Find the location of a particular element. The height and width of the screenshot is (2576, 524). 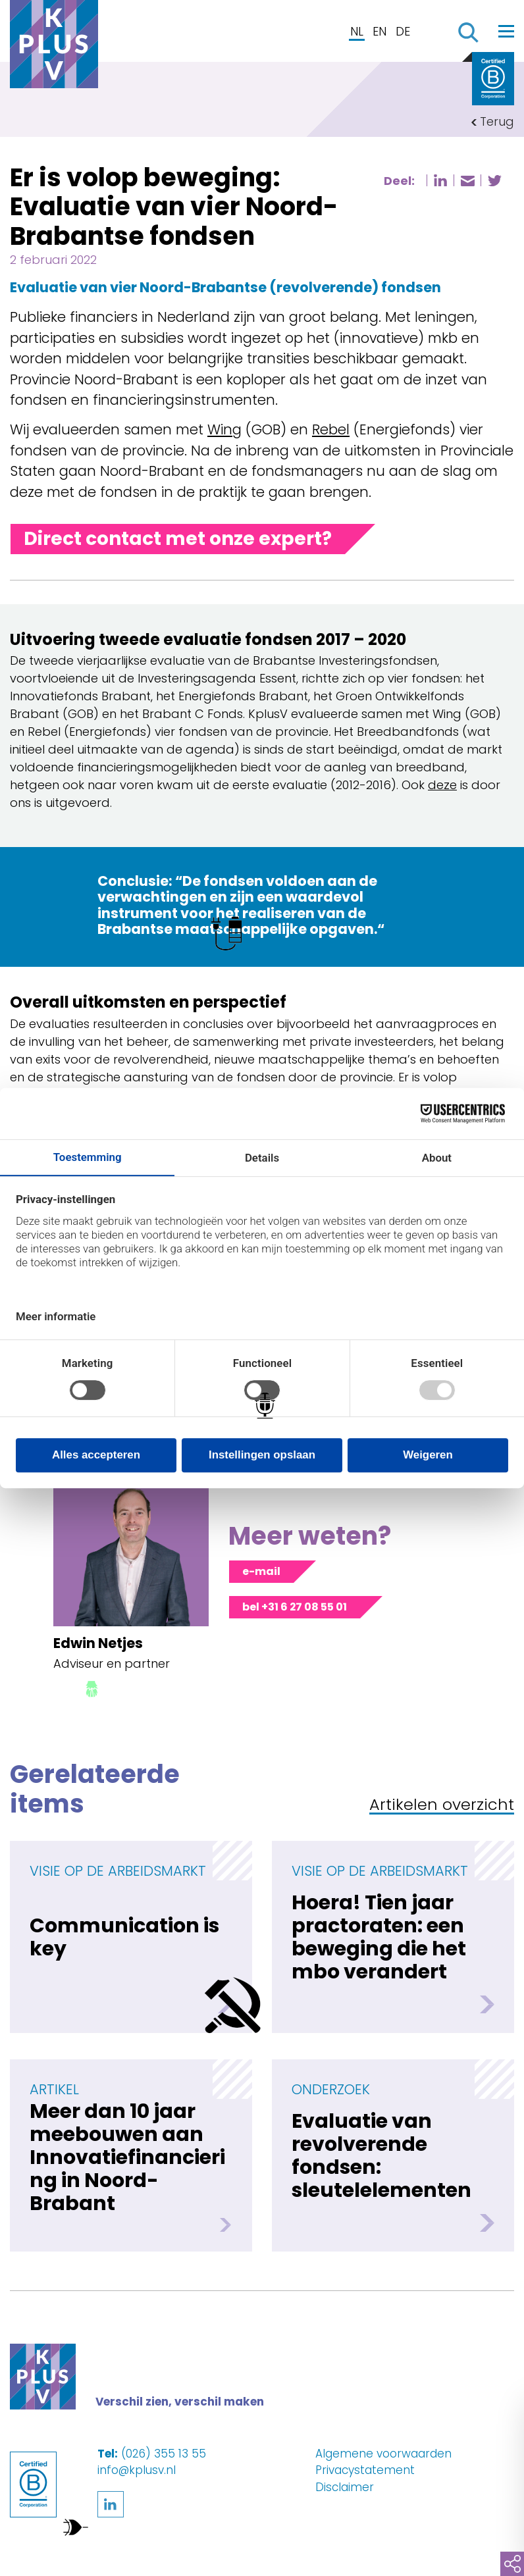

device is currently charging is located at coordinates (227, 934).